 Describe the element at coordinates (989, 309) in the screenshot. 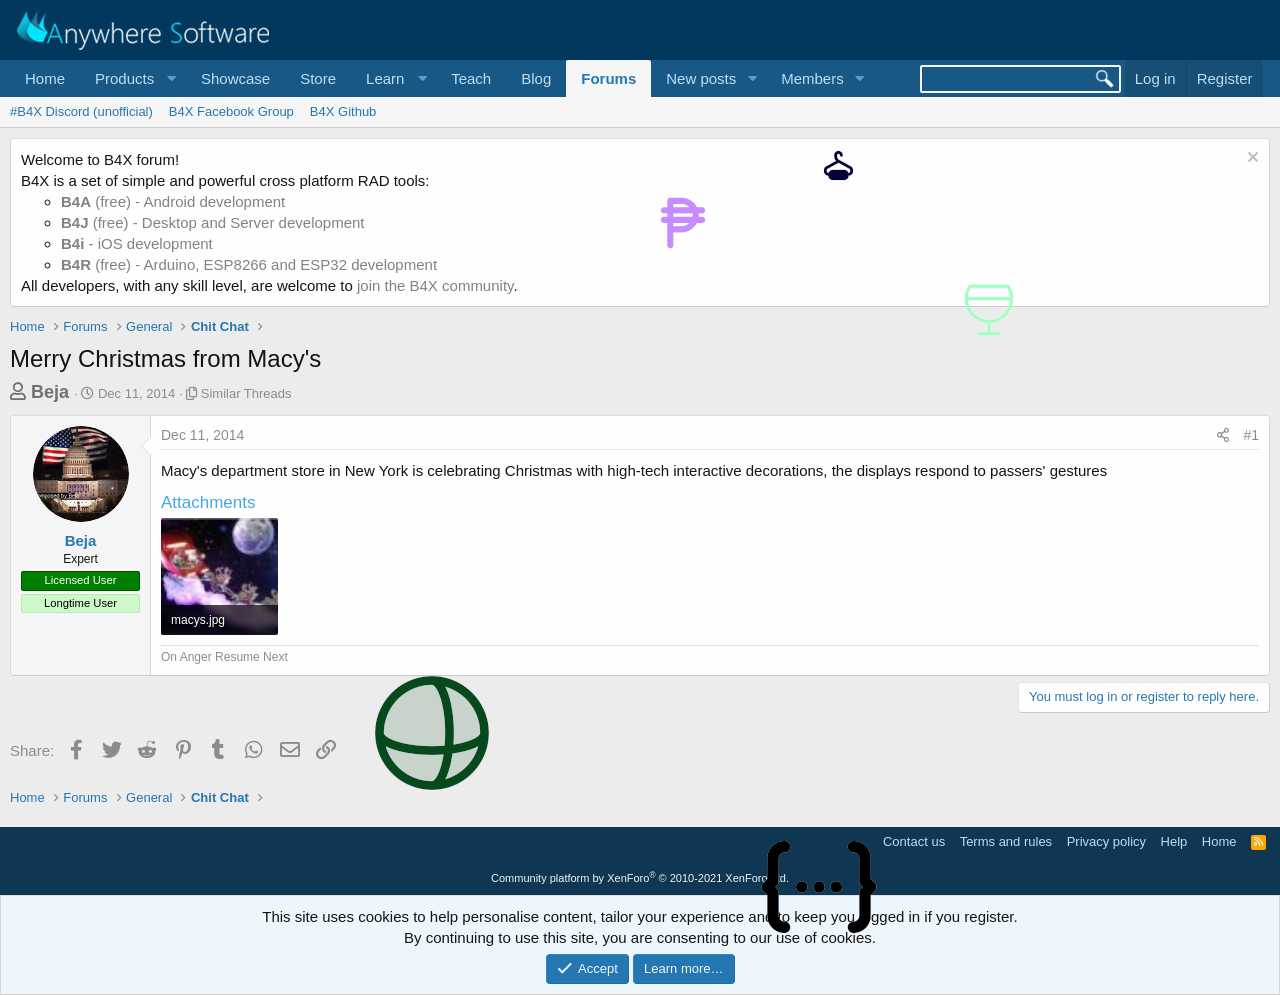

I see `view wine or beverage menu` at that location.